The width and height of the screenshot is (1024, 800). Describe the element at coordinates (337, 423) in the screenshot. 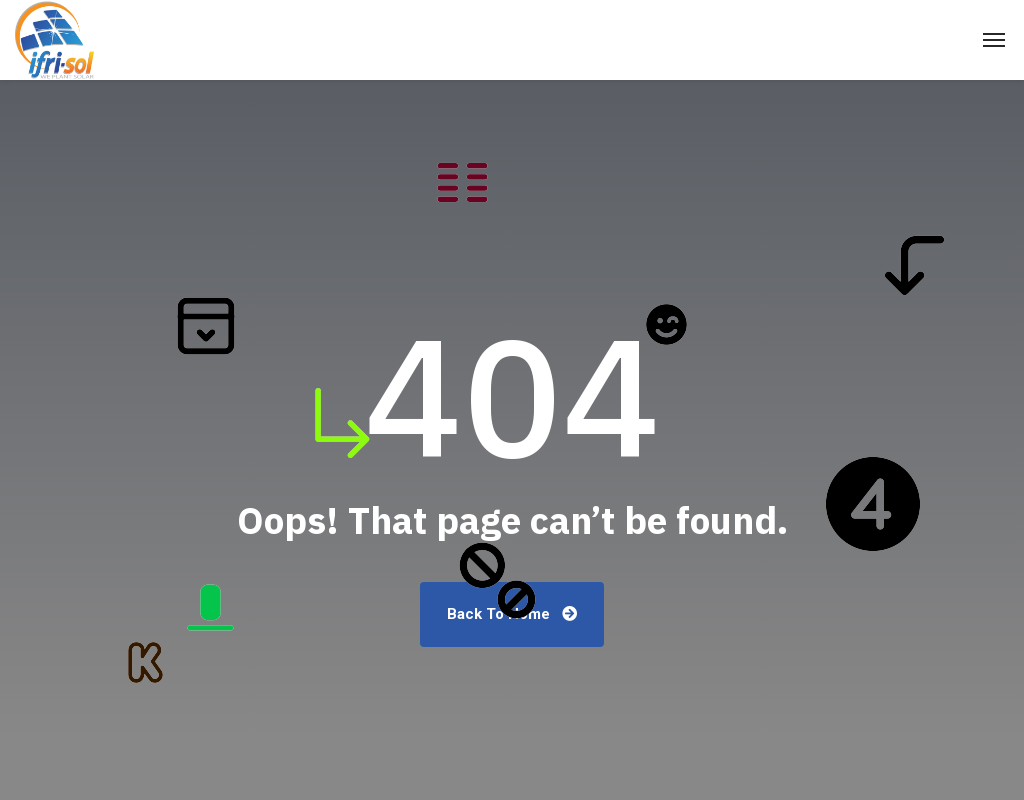

I see `move item down and to the right` at that location.